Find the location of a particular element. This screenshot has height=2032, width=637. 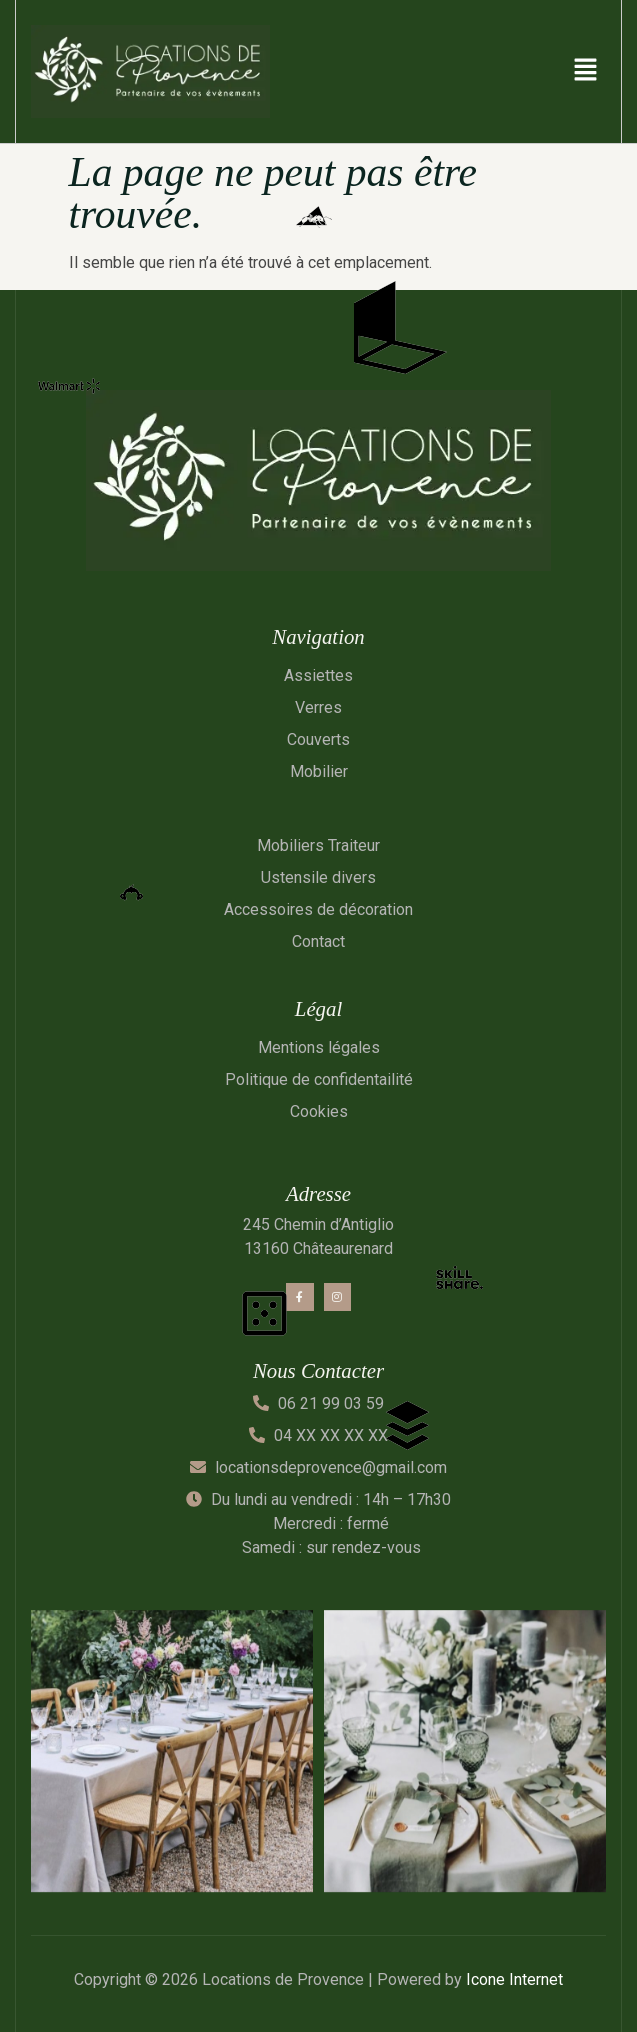

buffer social media management app logo is located at coordinates (407, 1425).